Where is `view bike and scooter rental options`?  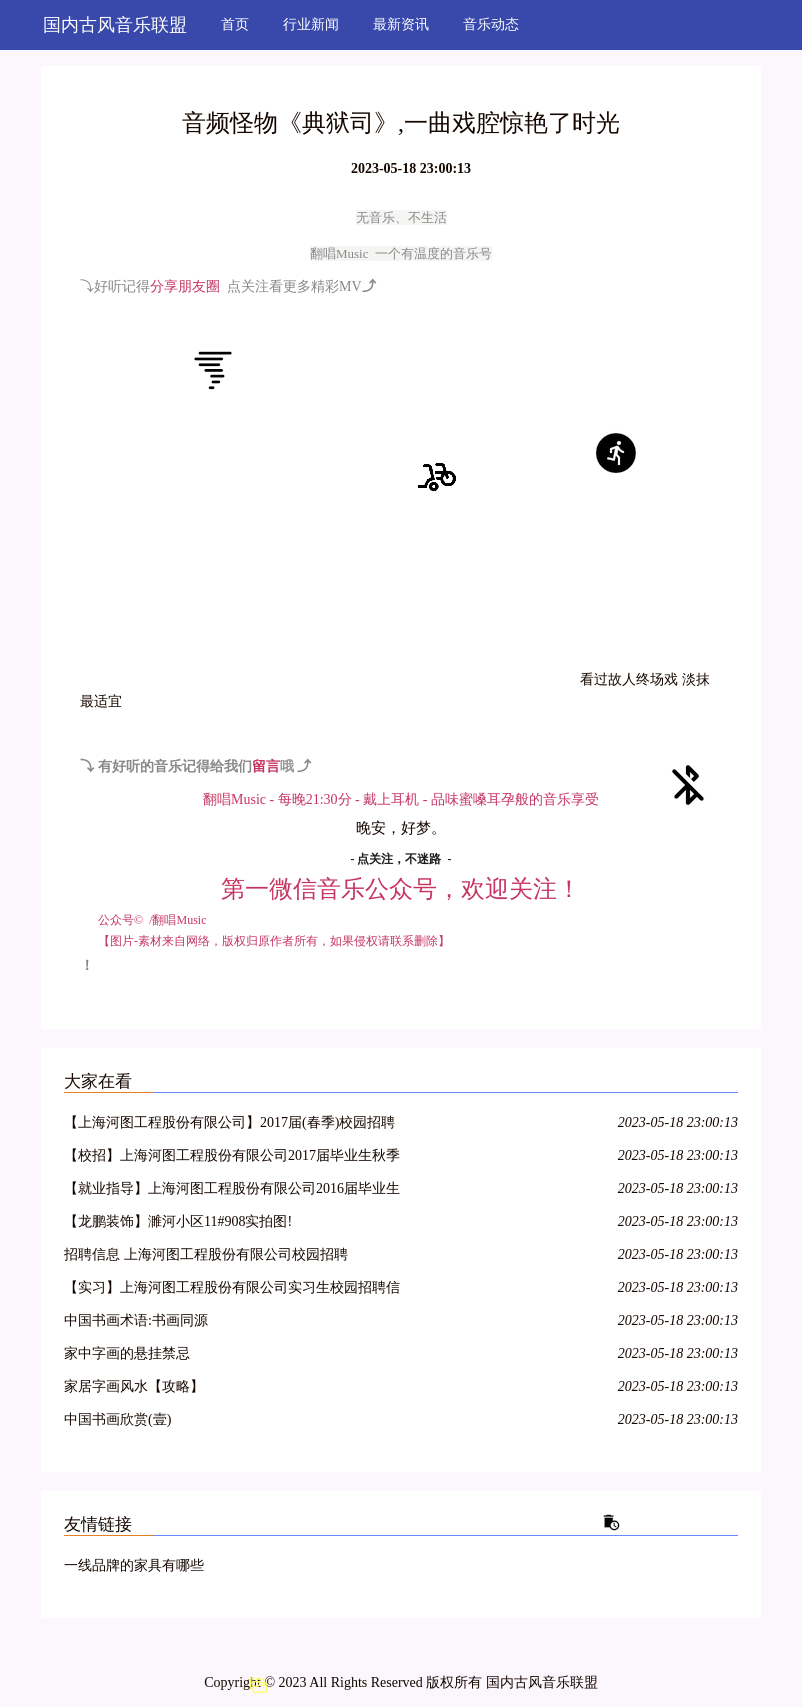 view bike and scooter rental options is located at coordinates (437, 477).